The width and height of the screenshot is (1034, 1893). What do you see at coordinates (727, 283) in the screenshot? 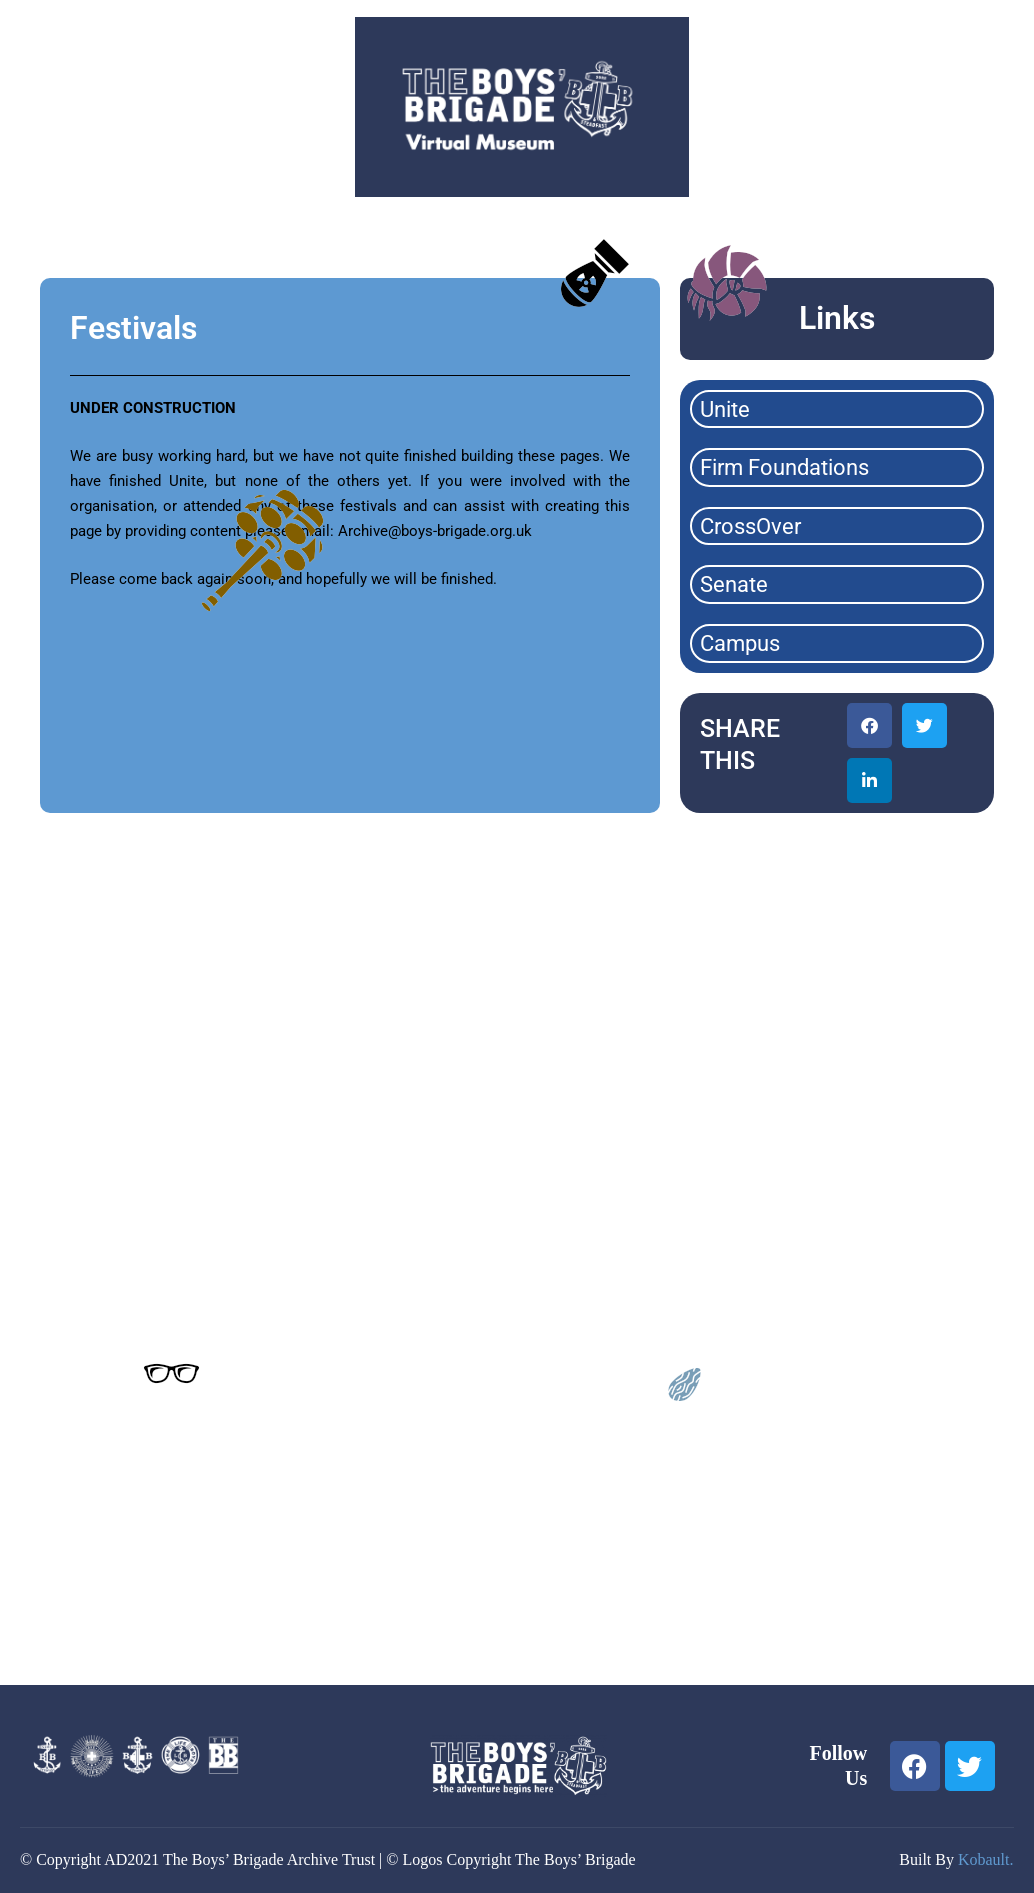
I see `nautilus shell icon for marine or ocean-themed content` at bounding box center [727, 283].